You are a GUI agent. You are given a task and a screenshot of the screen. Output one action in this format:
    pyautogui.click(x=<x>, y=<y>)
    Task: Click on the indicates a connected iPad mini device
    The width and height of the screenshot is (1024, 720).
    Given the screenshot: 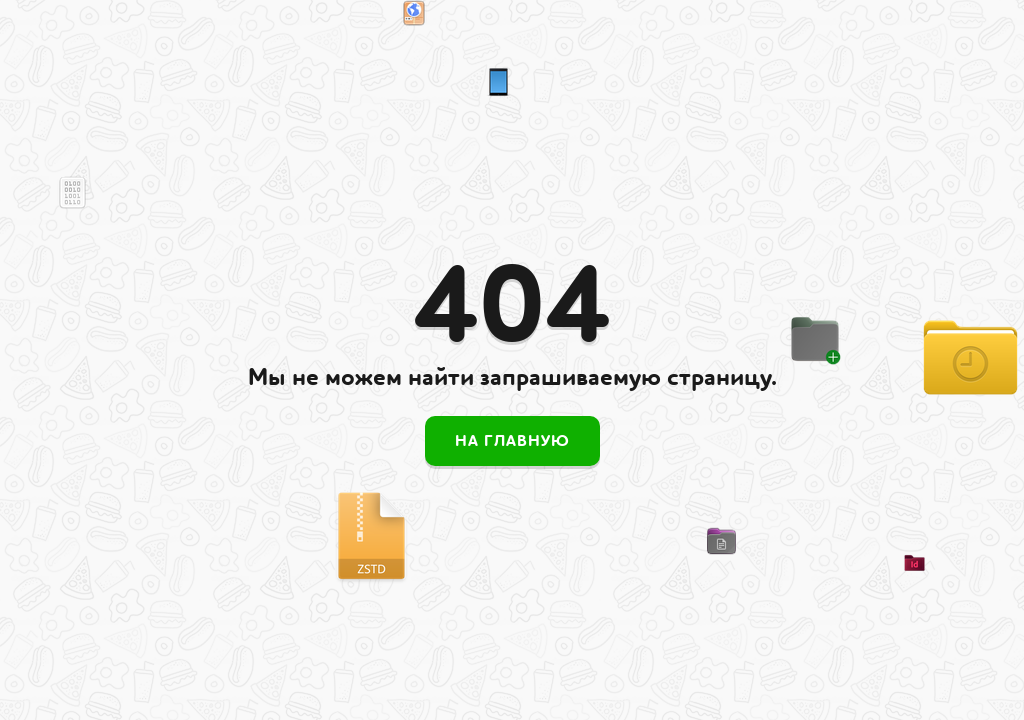 What is the action you would take?
    pyautogui.click(x=498, y=79)
    